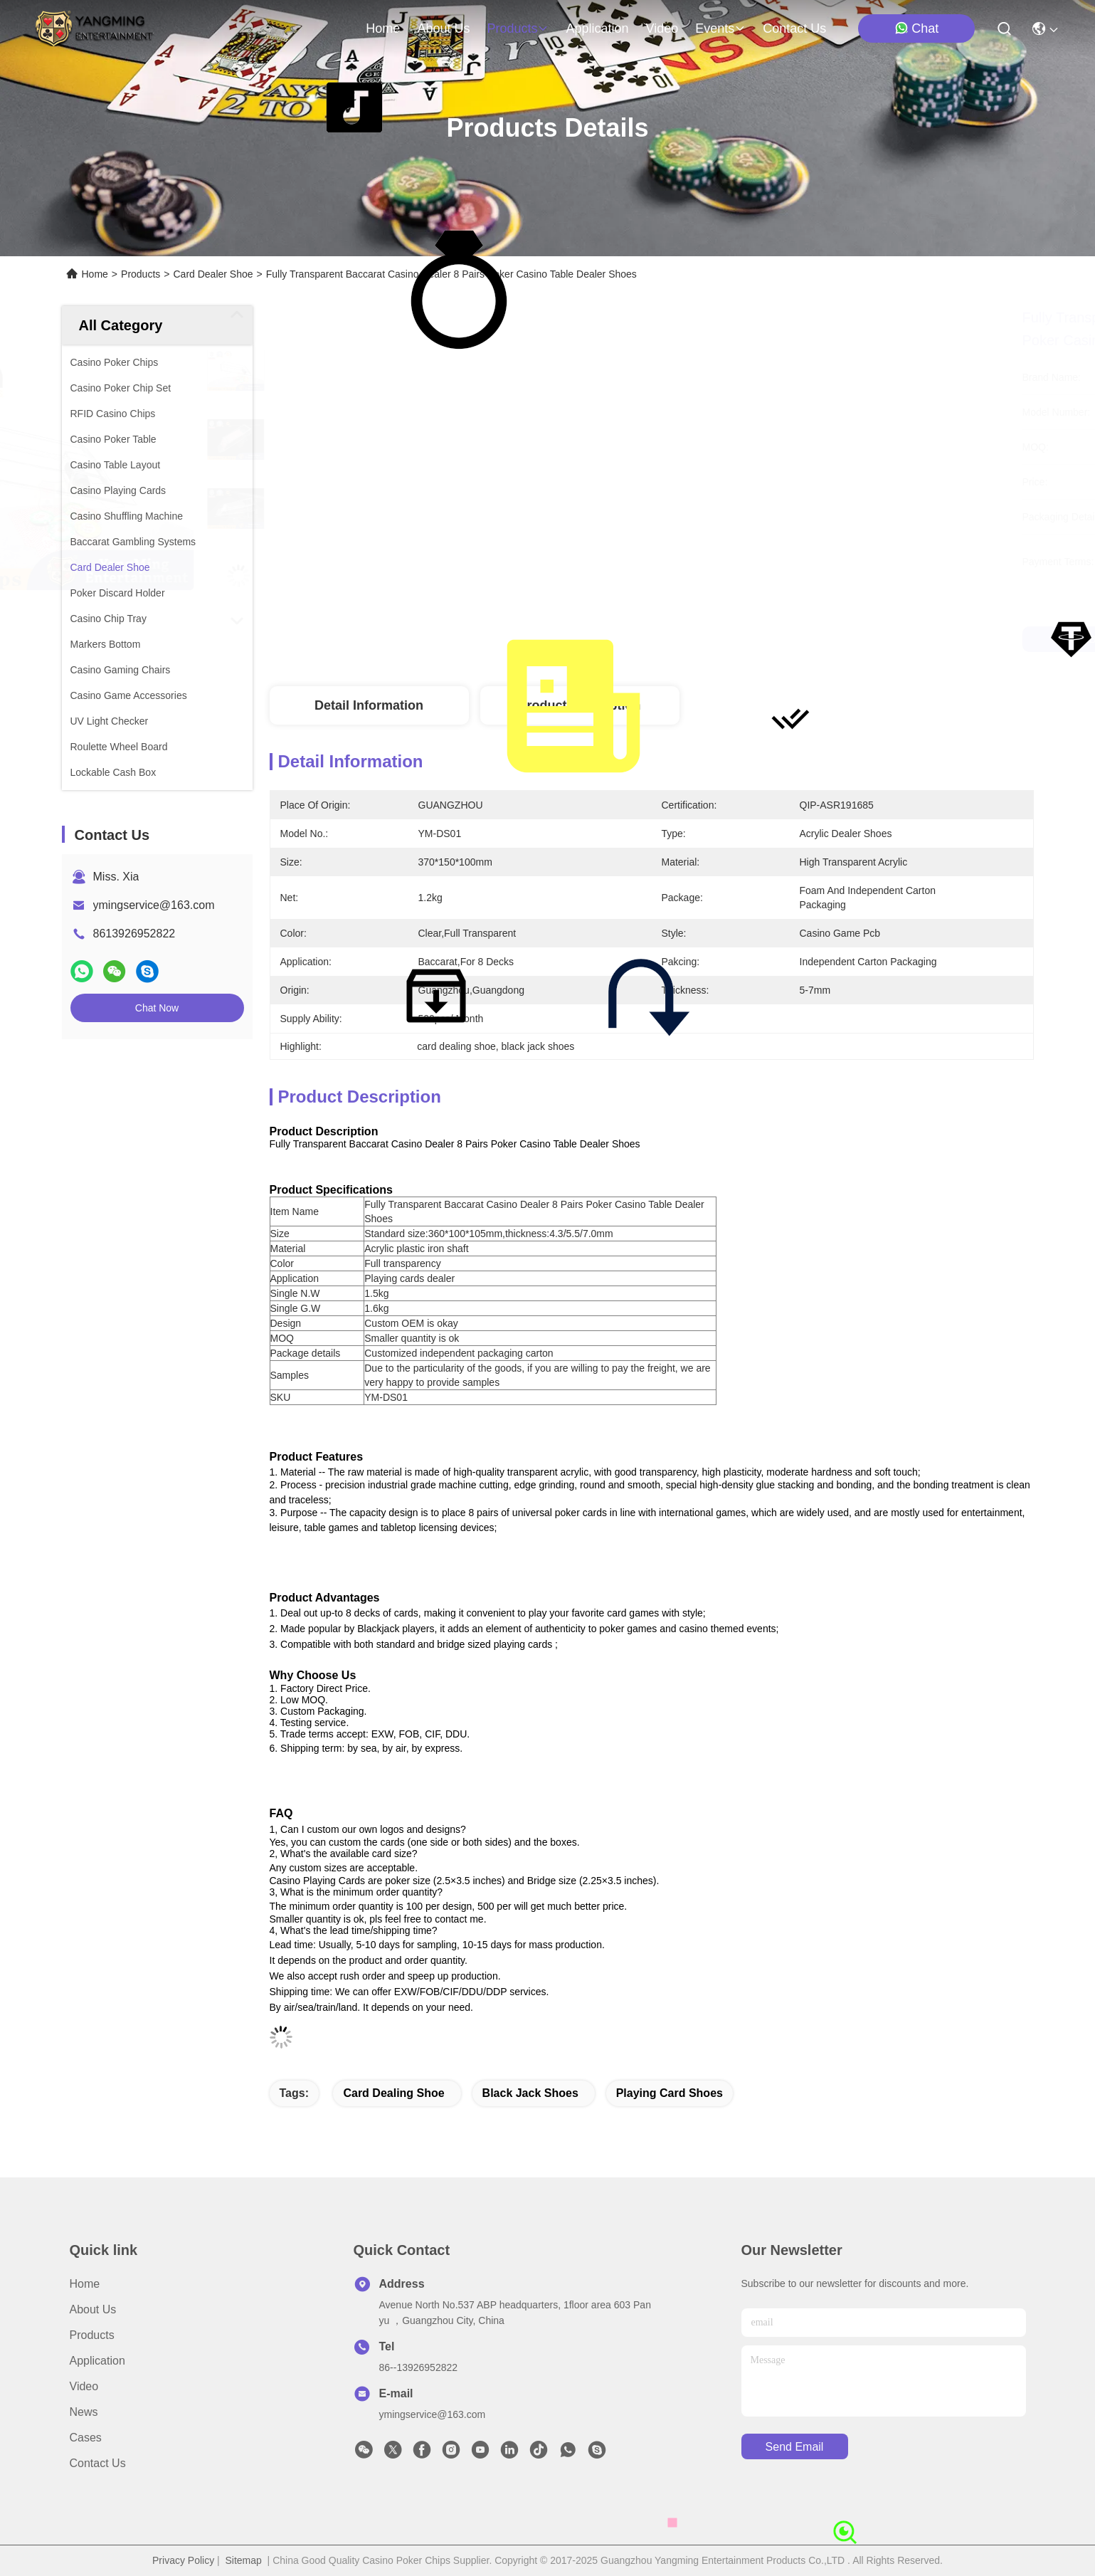  Describe the element at coordinates (1071, 639) in the screenshot. I see `tether (USDT) cryptocurrency logo` at that location.